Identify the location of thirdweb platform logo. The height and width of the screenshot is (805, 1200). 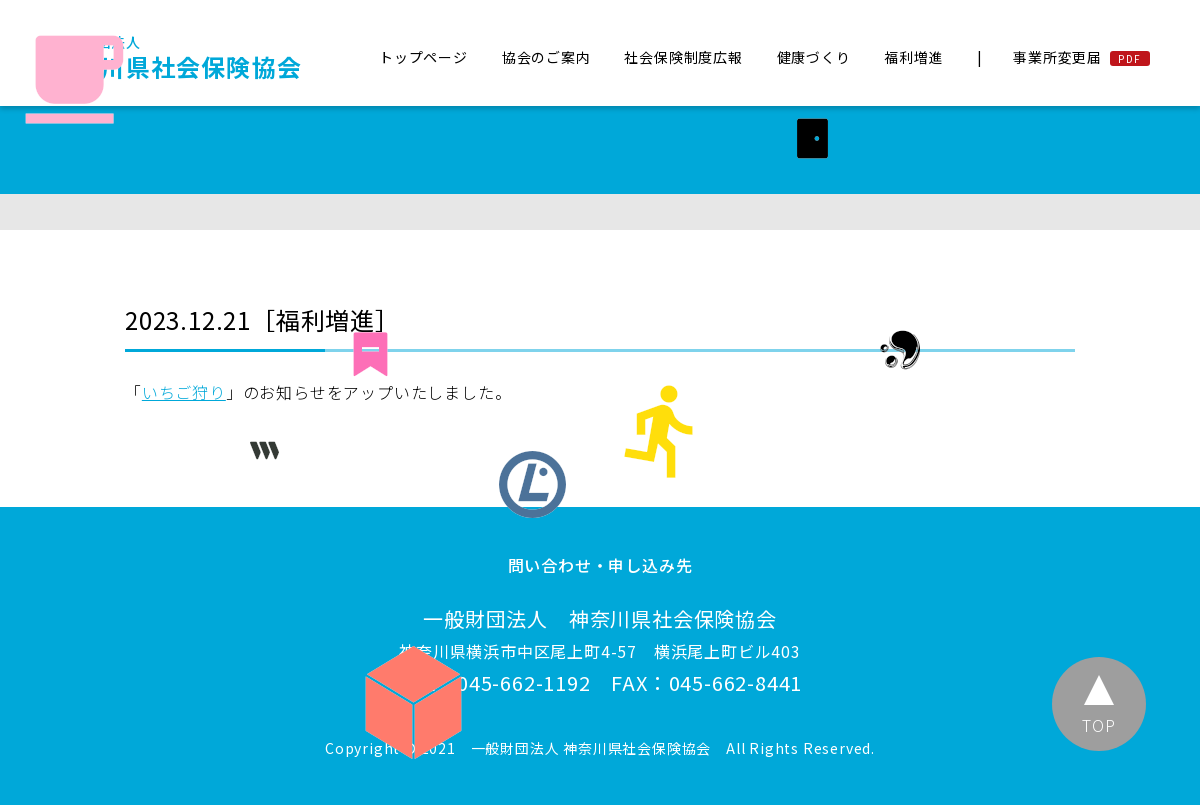
(264, 450).